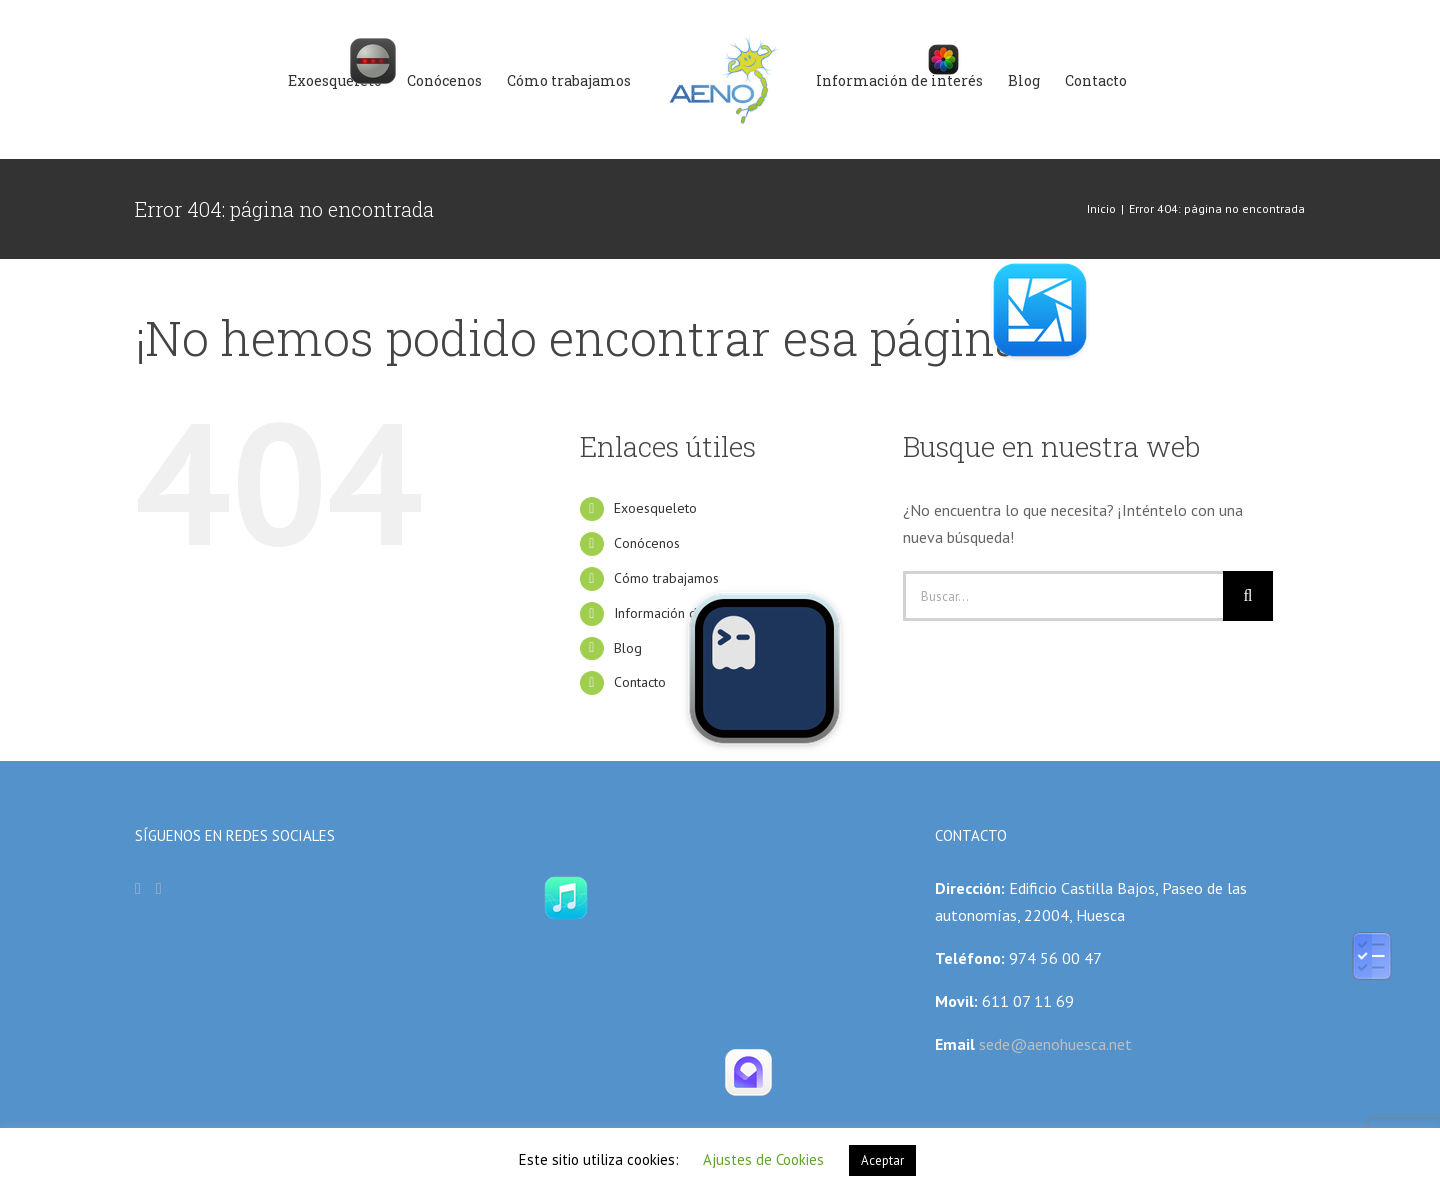 The width and height of the screenshot is (1440, 1193). What do you see at coordinates (1040, 310) in the screenshot?
I see `open Lens, a Kubernetes IDE for managing clusters` at bounding box center [1040, 310].